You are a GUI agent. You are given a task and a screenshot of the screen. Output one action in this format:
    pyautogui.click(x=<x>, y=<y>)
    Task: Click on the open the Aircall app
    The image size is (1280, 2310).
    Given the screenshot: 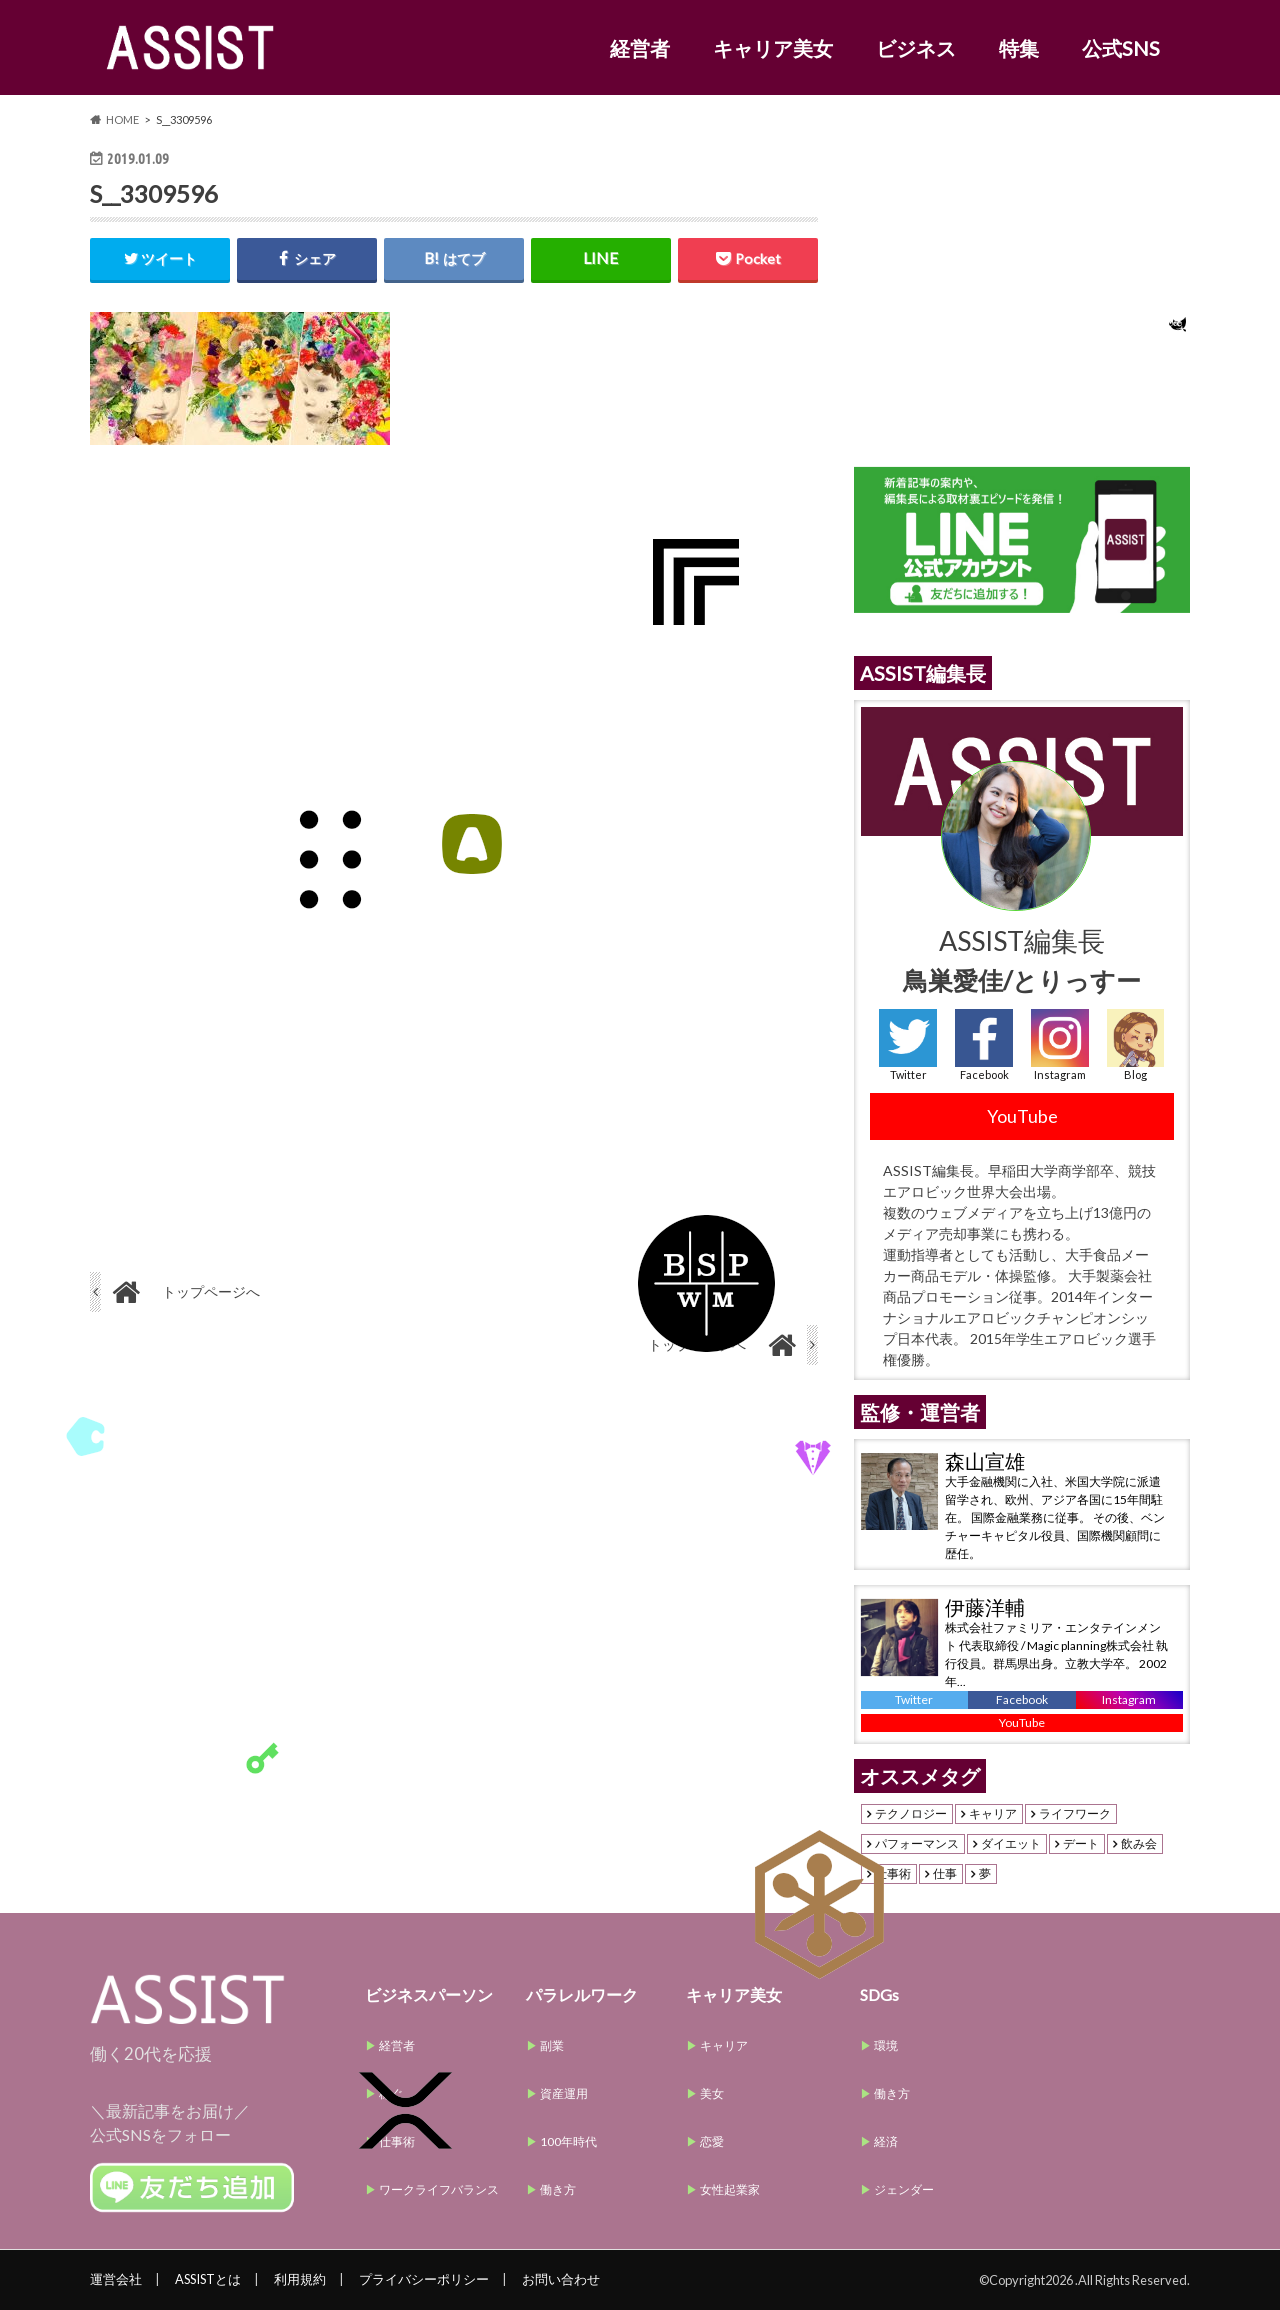 What is the action you would take?
    pyautogui.click(x=472, y=844)
    